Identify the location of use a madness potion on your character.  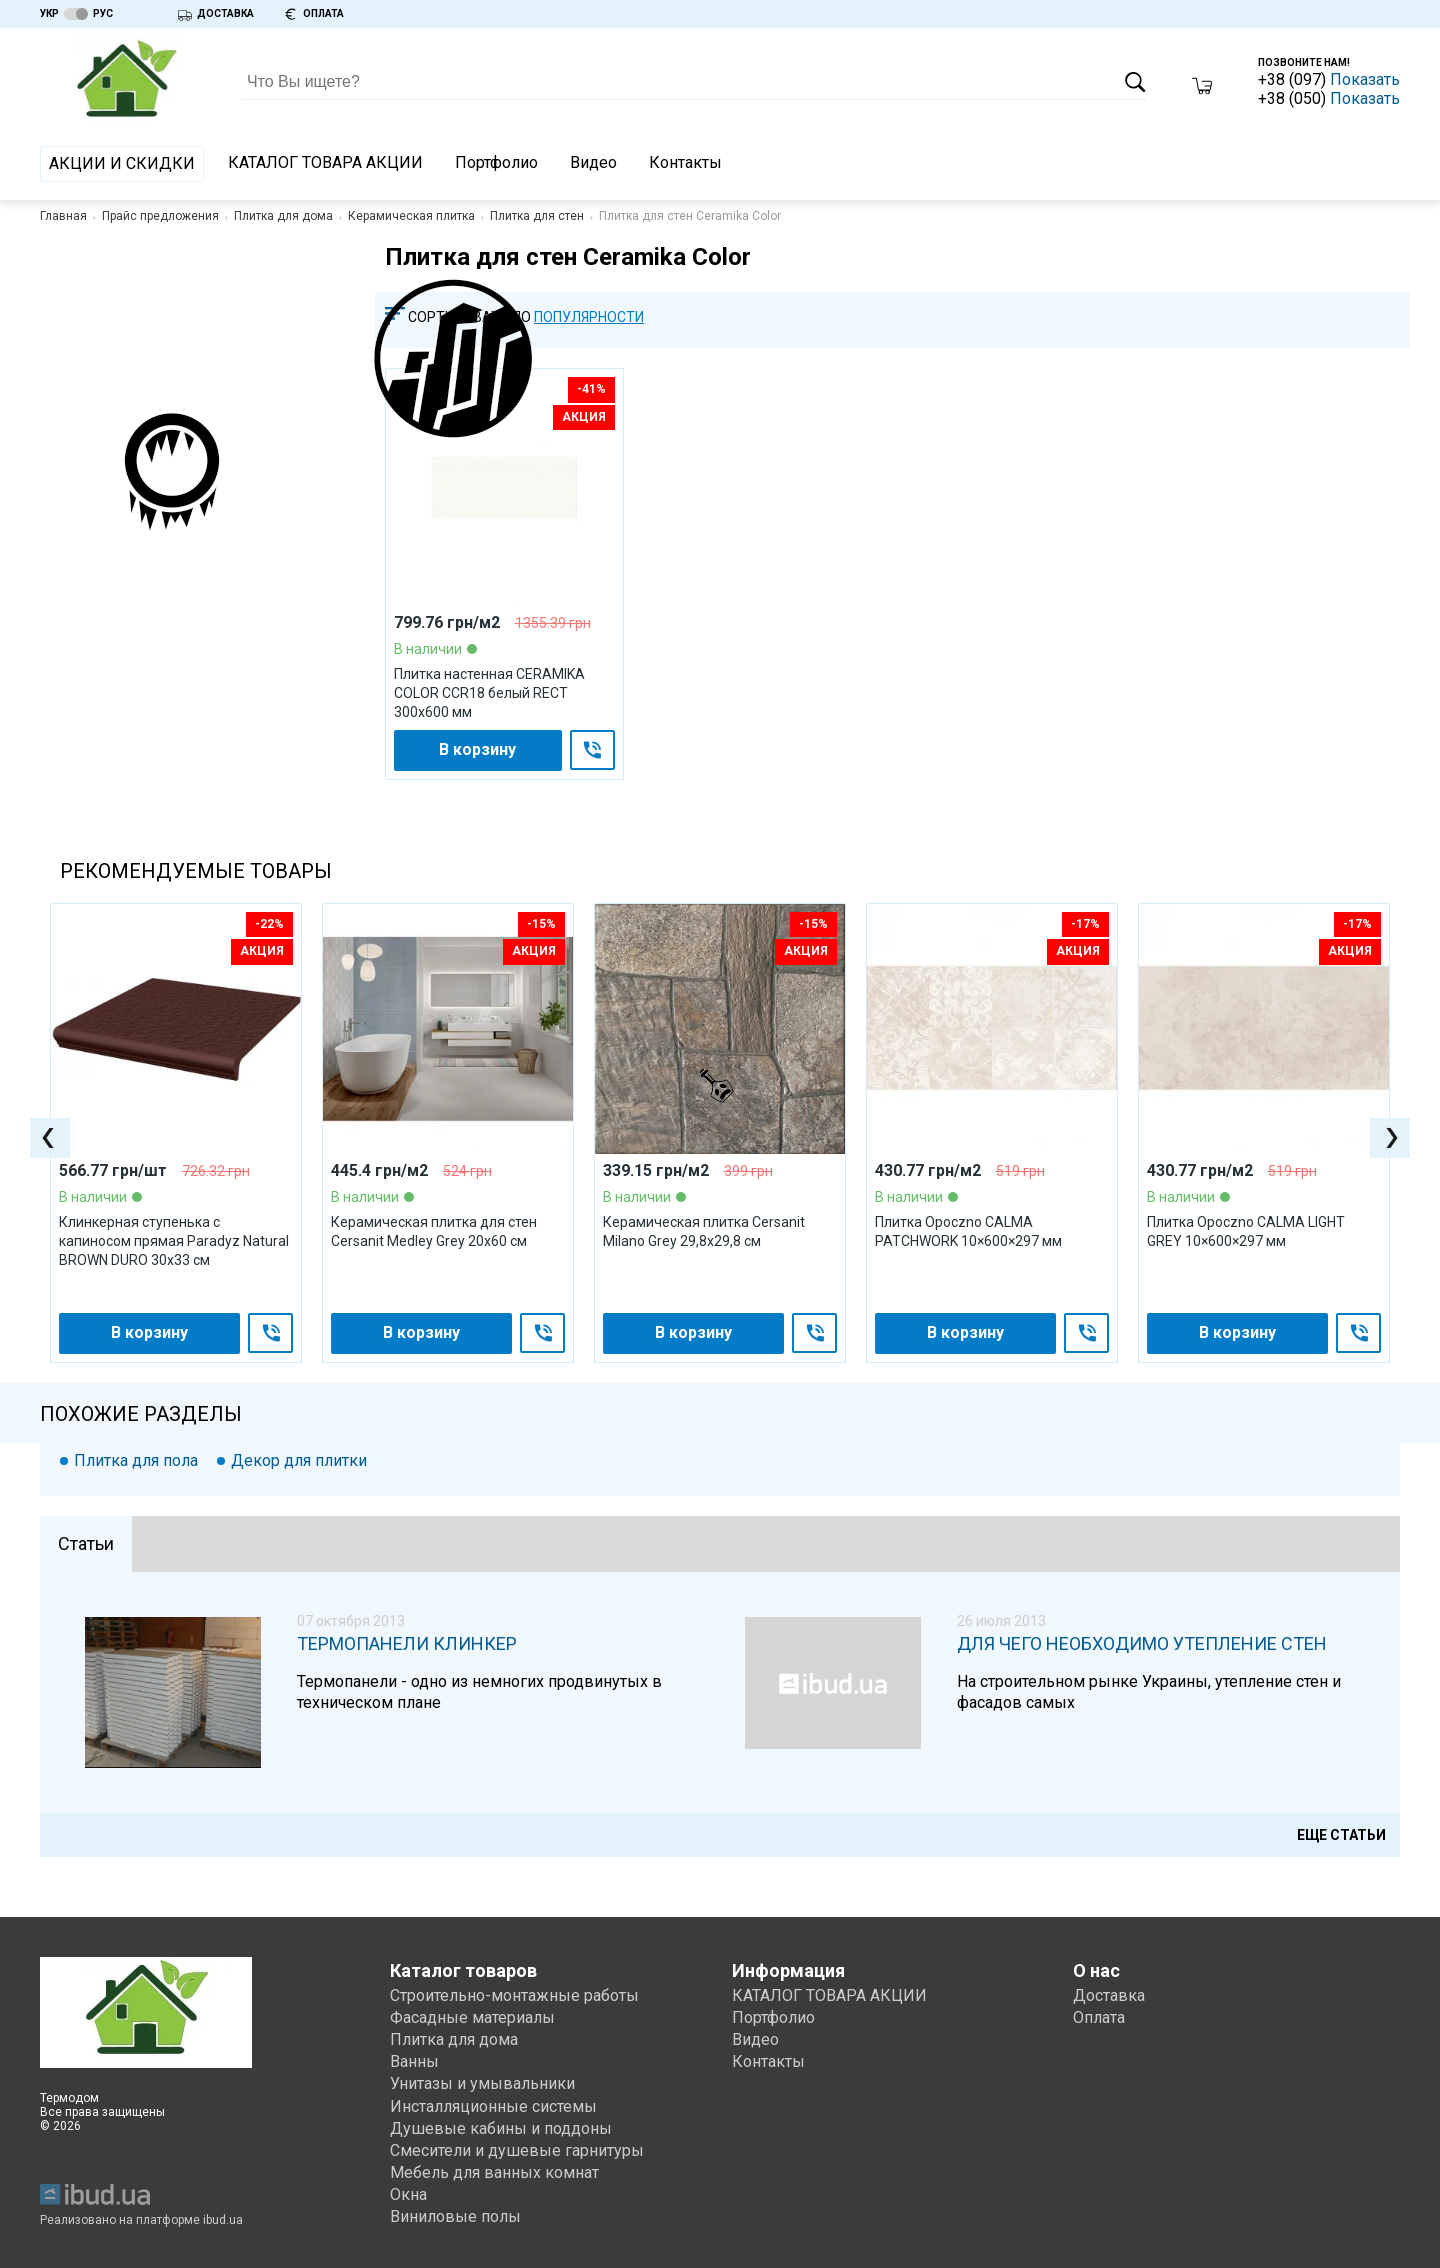
(716, 1085).